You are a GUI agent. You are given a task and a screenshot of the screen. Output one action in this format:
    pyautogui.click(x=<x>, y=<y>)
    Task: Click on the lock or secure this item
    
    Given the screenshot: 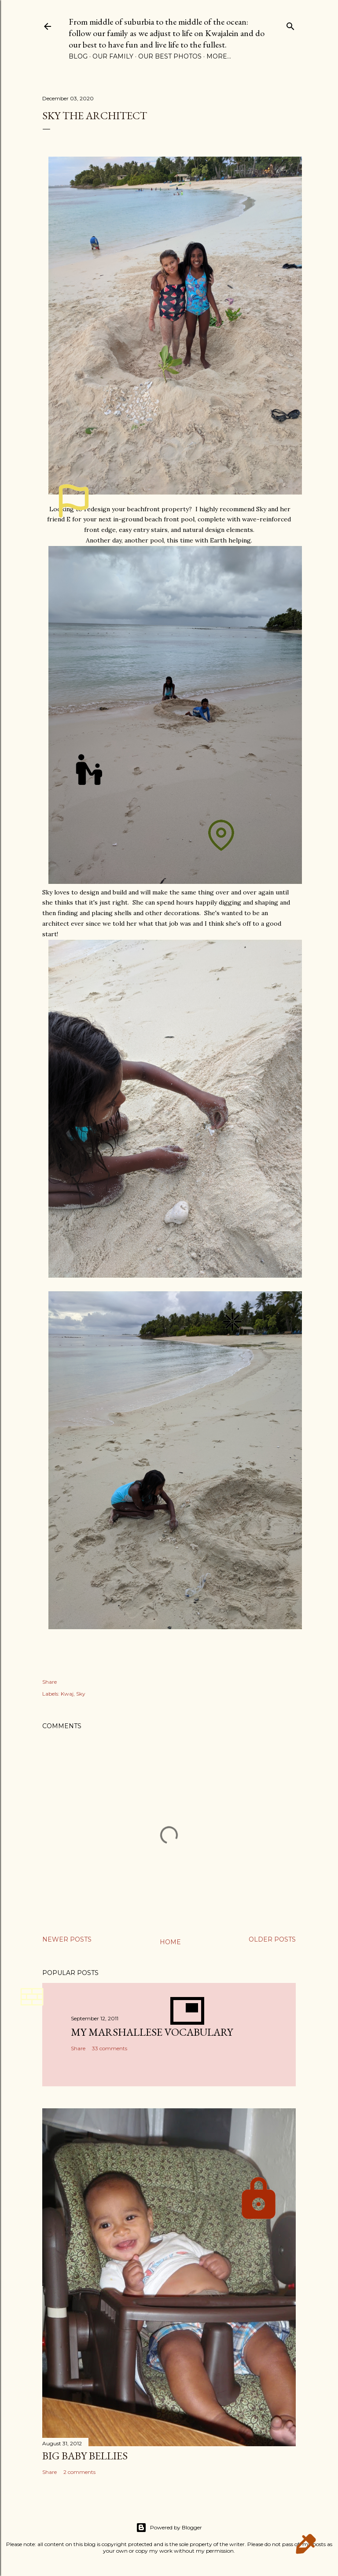 What is the action you would take?
    pyautogui.click(x=258, y=2198)
    